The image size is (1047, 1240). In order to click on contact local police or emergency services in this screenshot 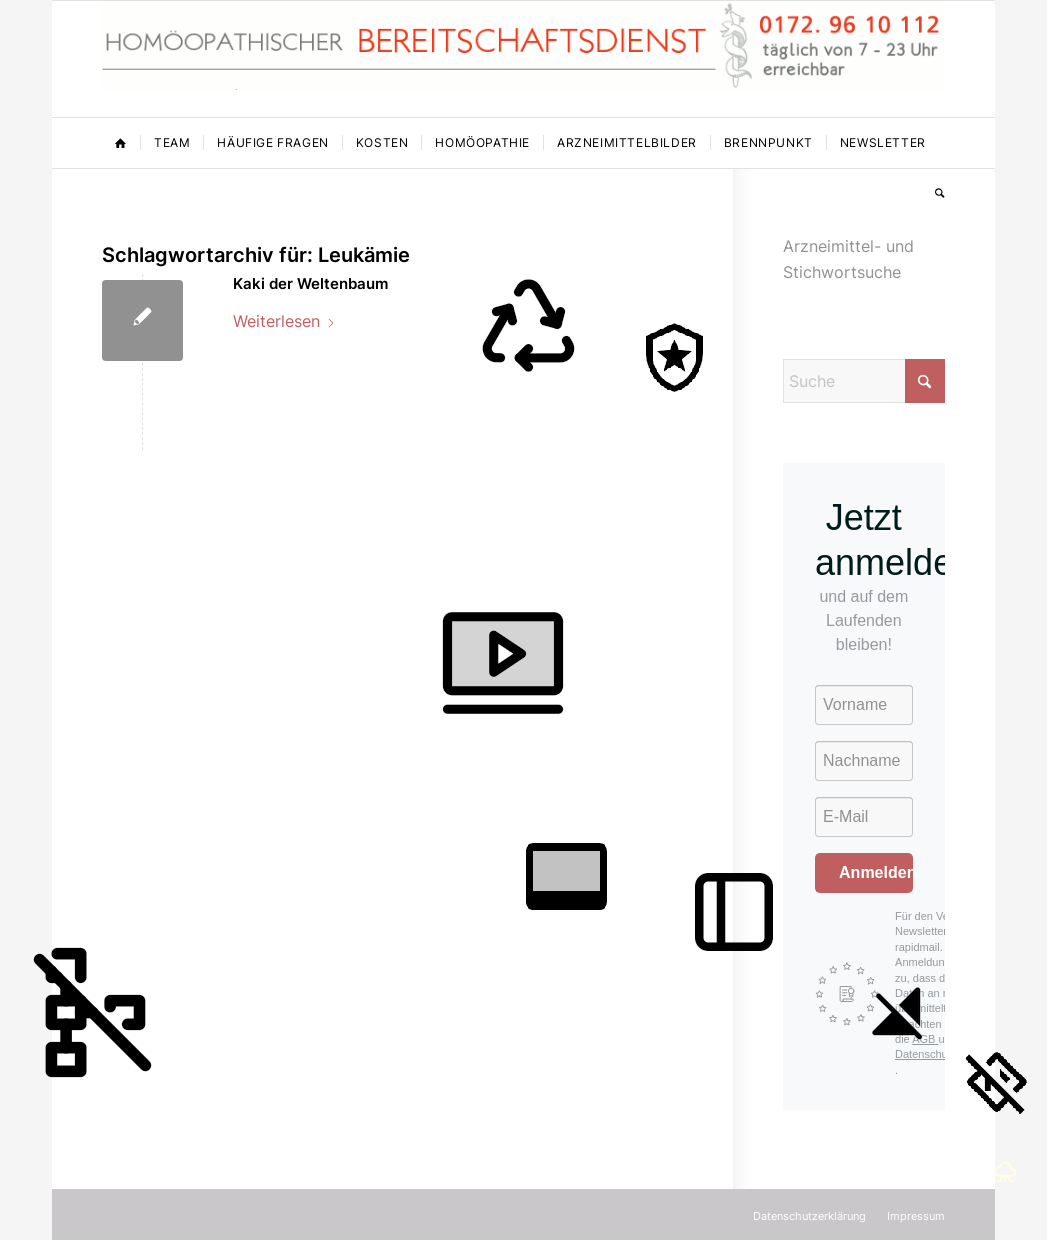, I will do `click(674, 357)`.